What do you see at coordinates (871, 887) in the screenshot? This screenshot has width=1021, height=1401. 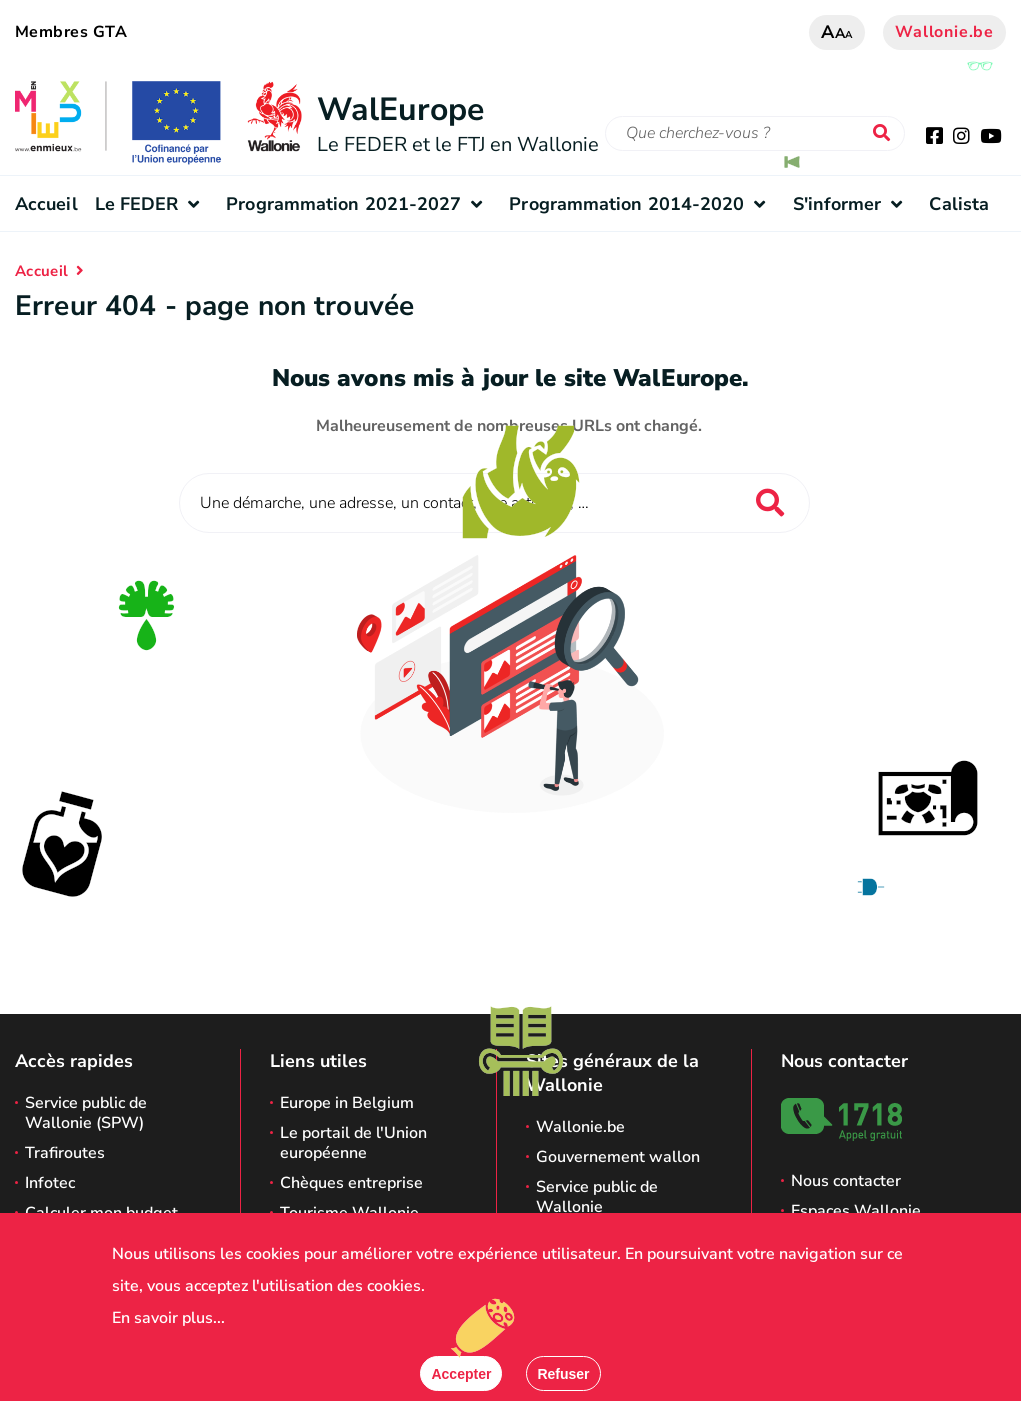 I see `represents an AND logic gate in a circuit diagram` at bounding box center [871, 887].